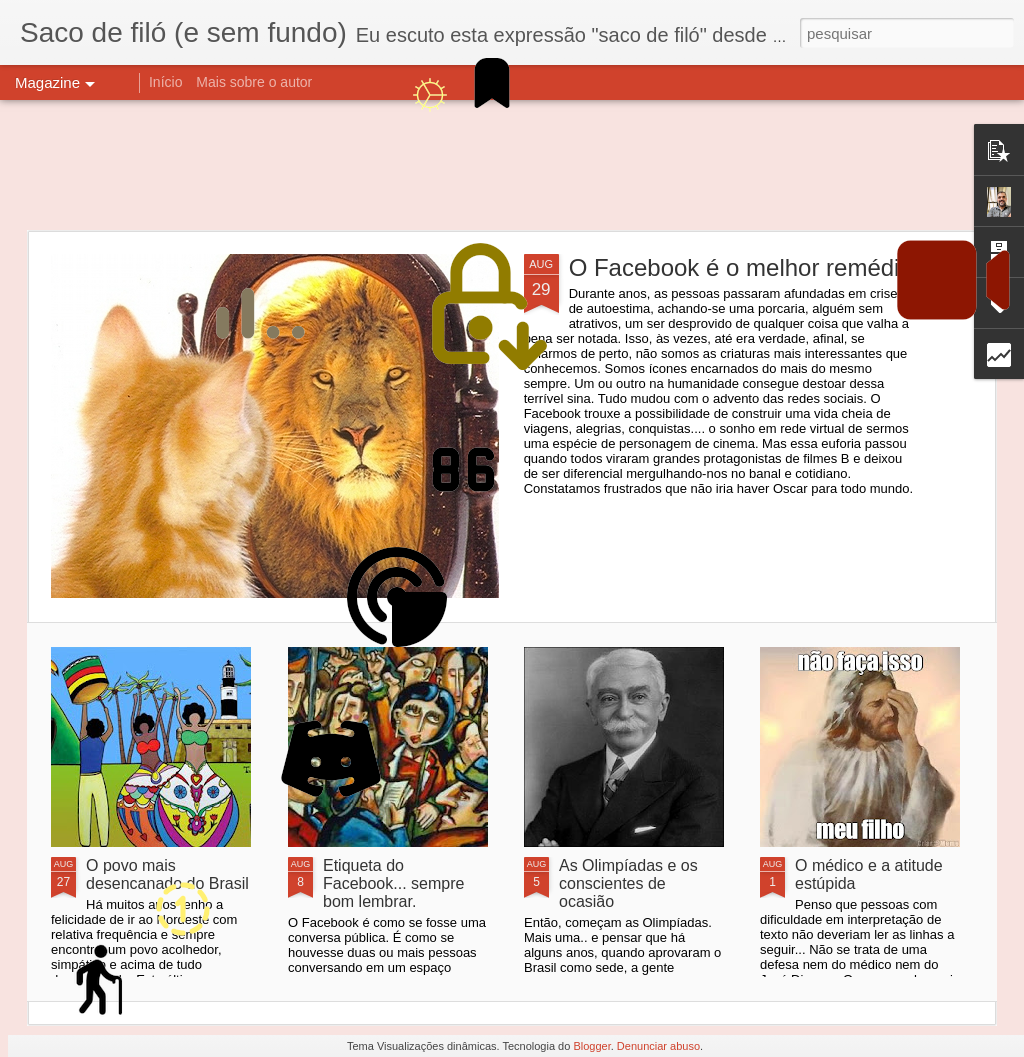 The height and width of the screenshot is (1057, 1024). Describe the element at coordinates (492, 83) in the screenshot. I see `save this item for later` at that location.